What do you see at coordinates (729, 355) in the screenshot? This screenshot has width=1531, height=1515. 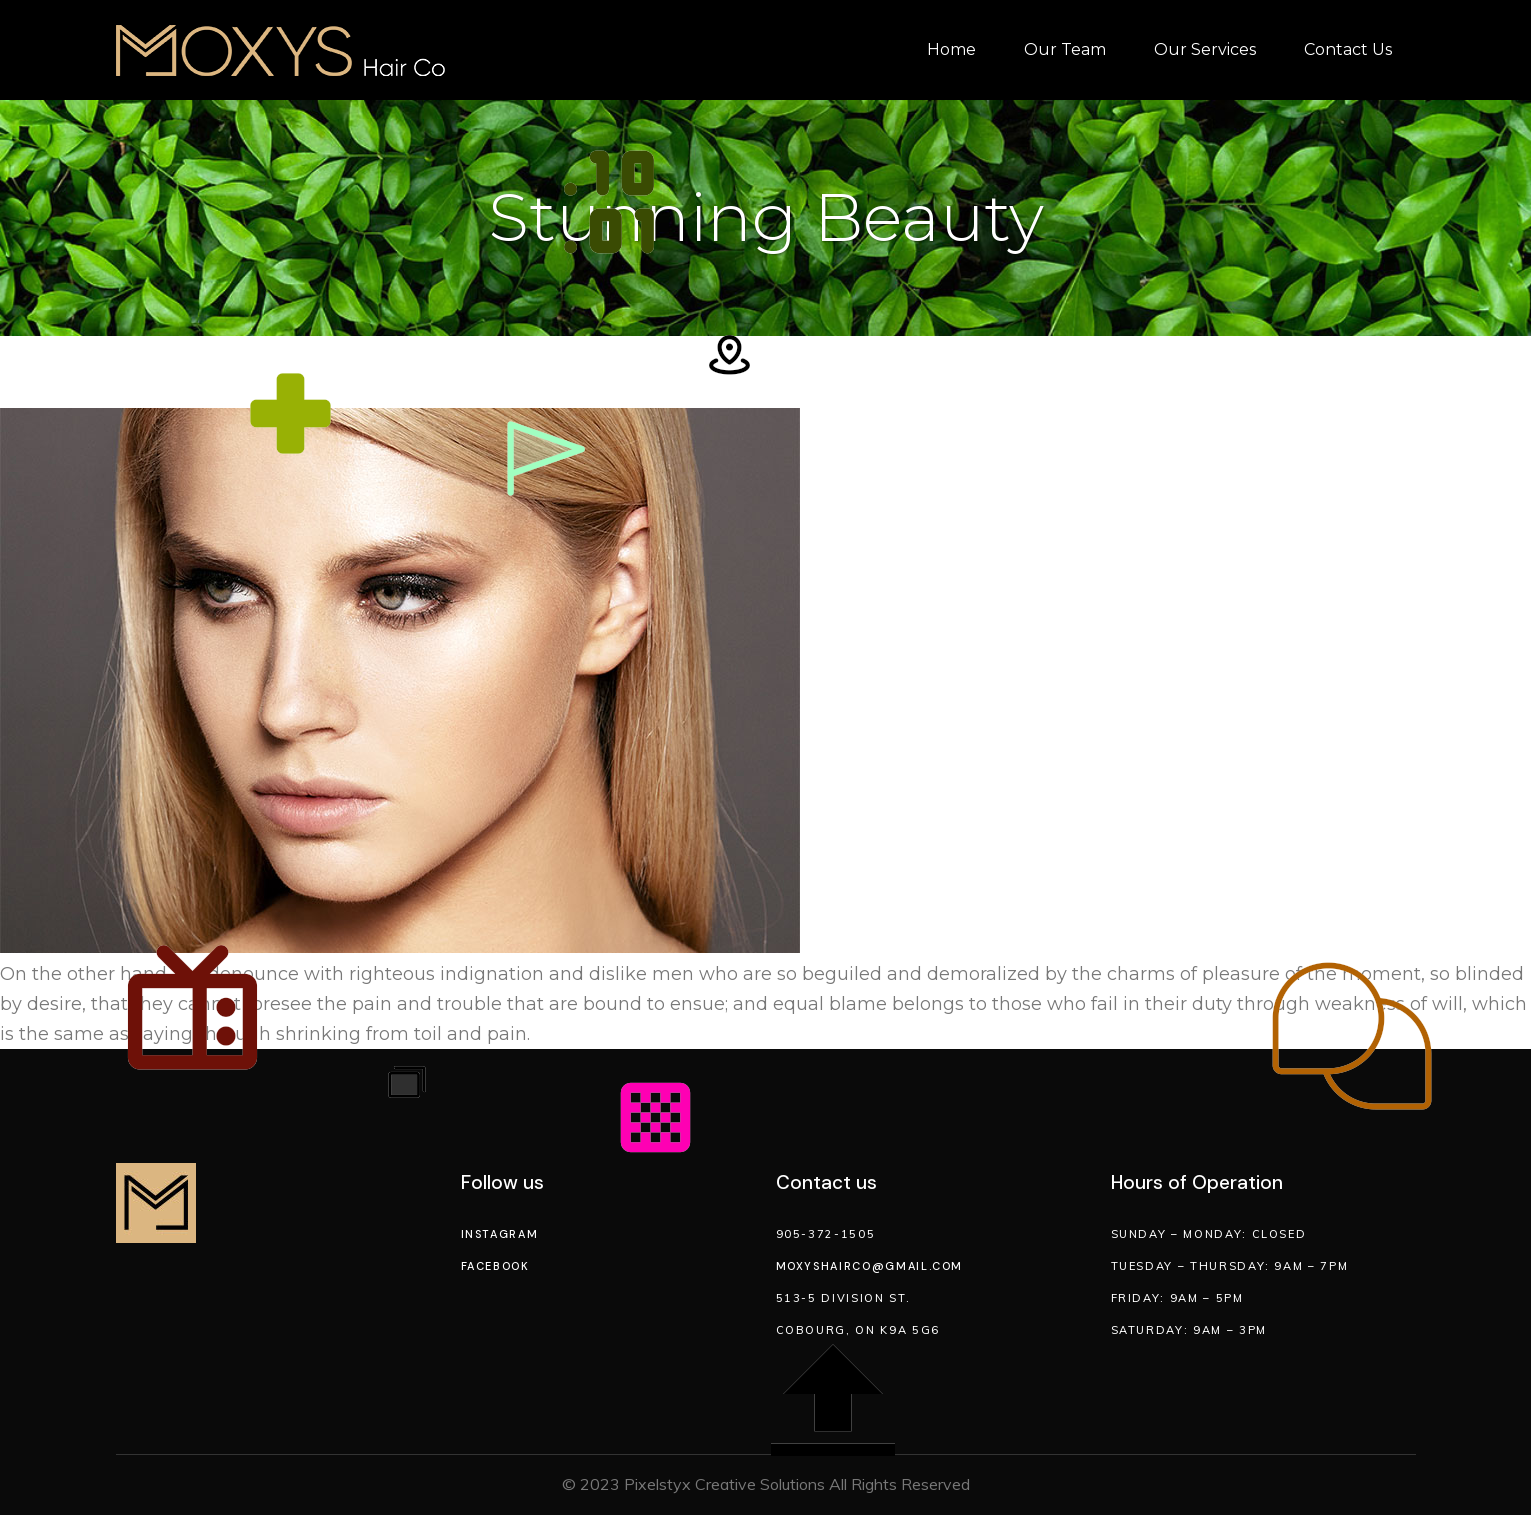 I see `view location area or zone on map` at bounding box center [729, 355].